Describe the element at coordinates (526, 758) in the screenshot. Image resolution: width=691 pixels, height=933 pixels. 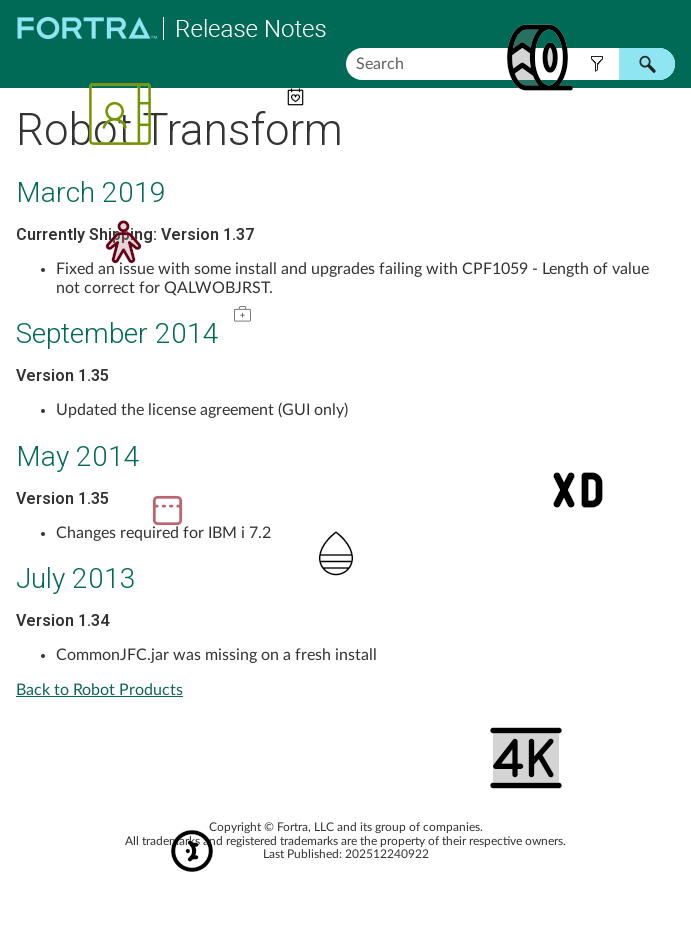
I see `switch to 4K video resolution` at that location.